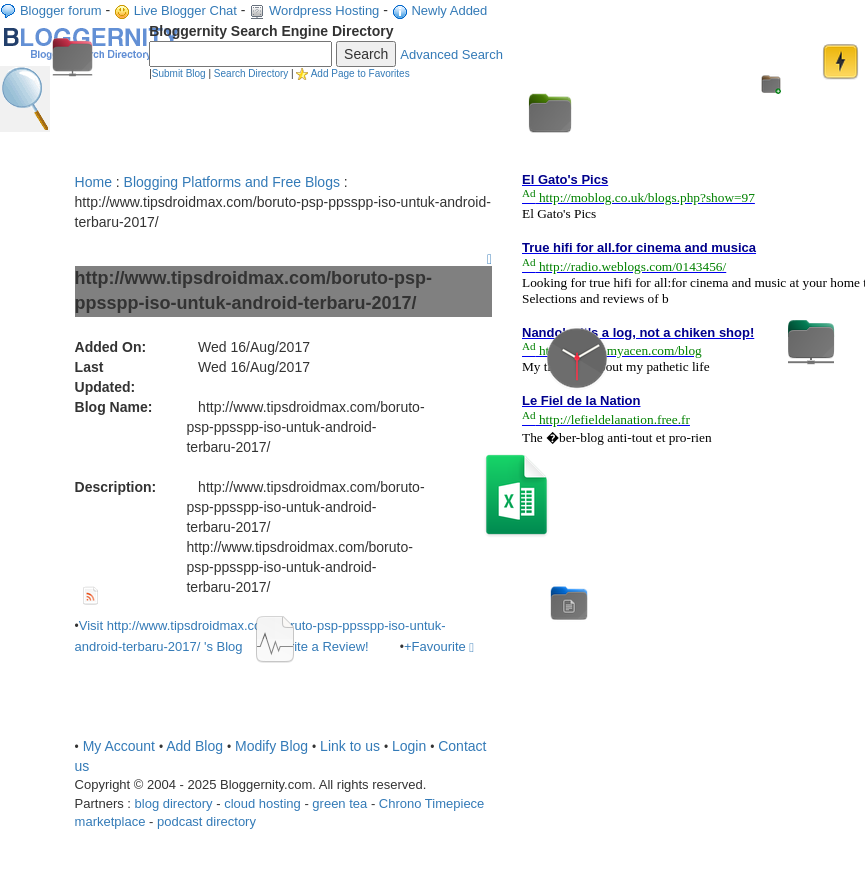 This screenshot has width=865, height=870. What do you see at coordinates (771, 84) in the screenshot?
I see `create a new folder` at bounding box center [771, 84].